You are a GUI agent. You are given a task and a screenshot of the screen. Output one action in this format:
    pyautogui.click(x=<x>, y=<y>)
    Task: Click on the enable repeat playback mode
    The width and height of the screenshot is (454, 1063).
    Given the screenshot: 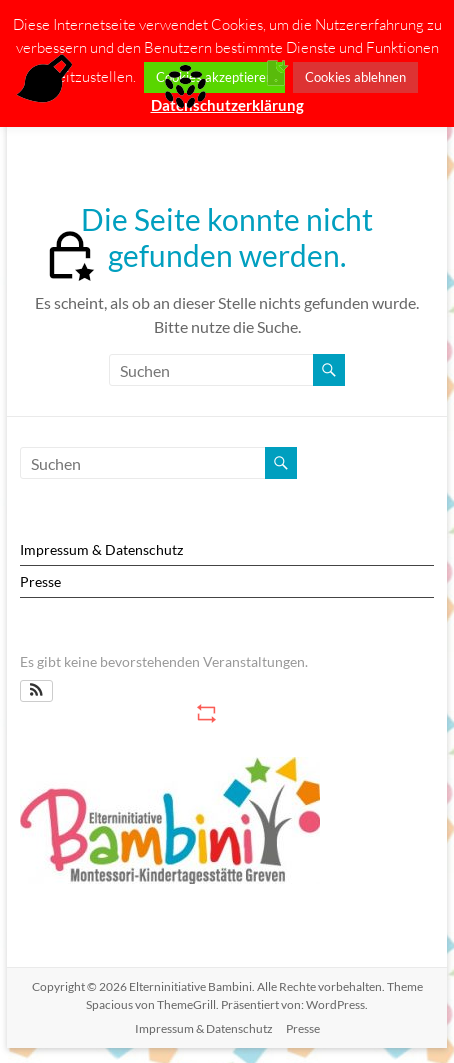 What is the action you would take?
    pyautogui.click(x=206, y=713)
    